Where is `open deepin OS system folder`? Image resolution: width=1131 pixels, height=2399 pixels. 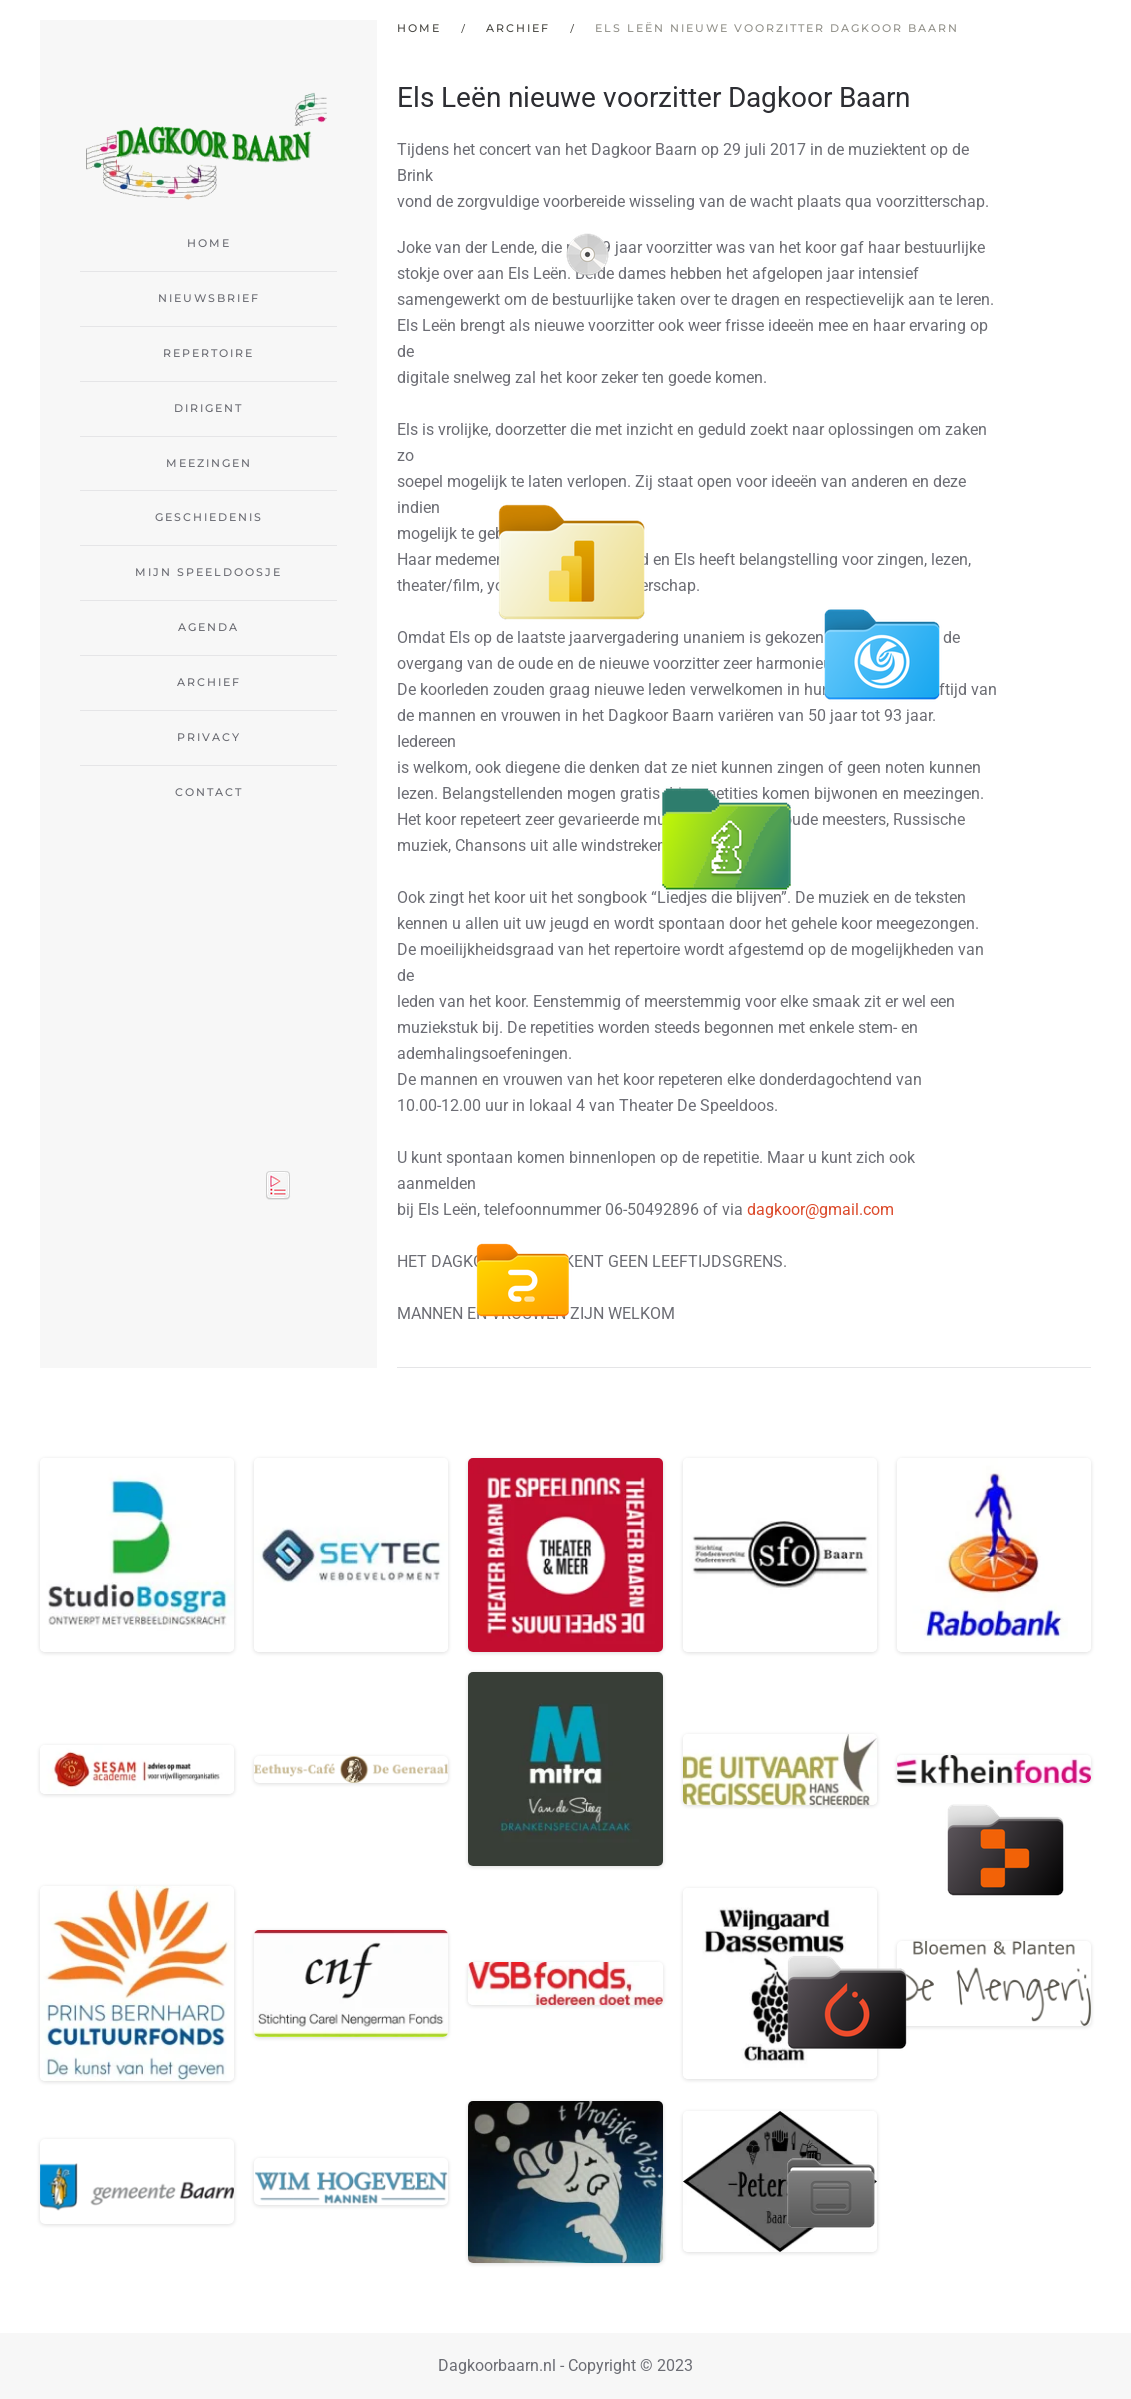 open deepin OS system folder is located at coordinates (881, 657).